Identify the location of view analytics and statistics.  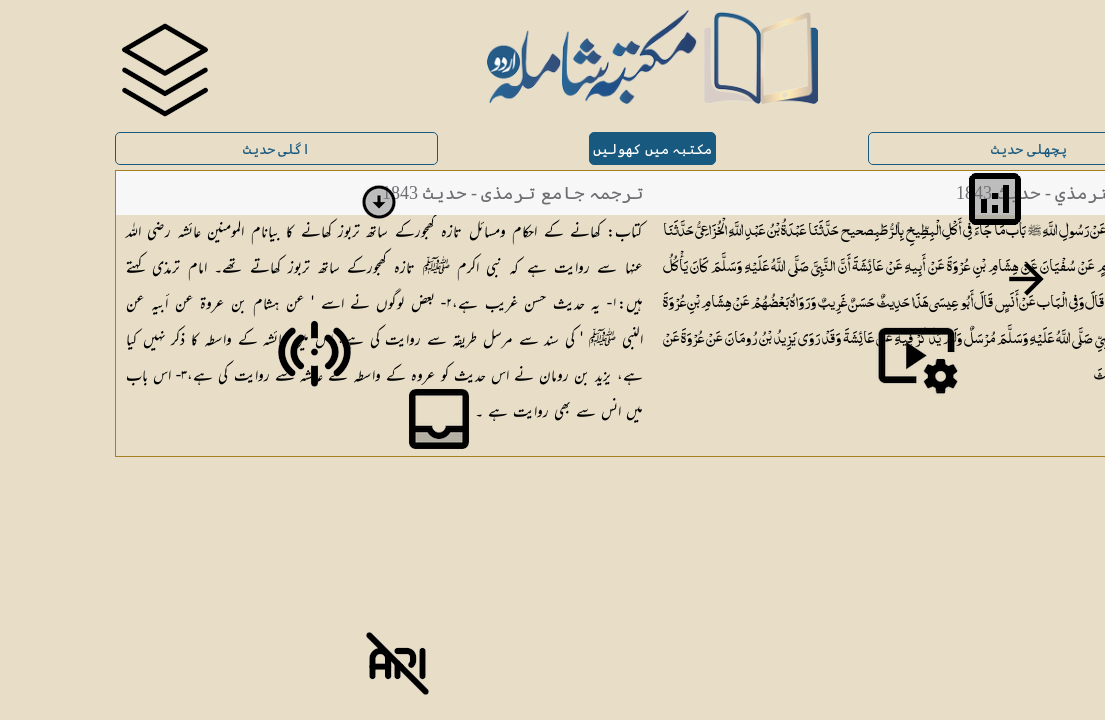
(995, 199).